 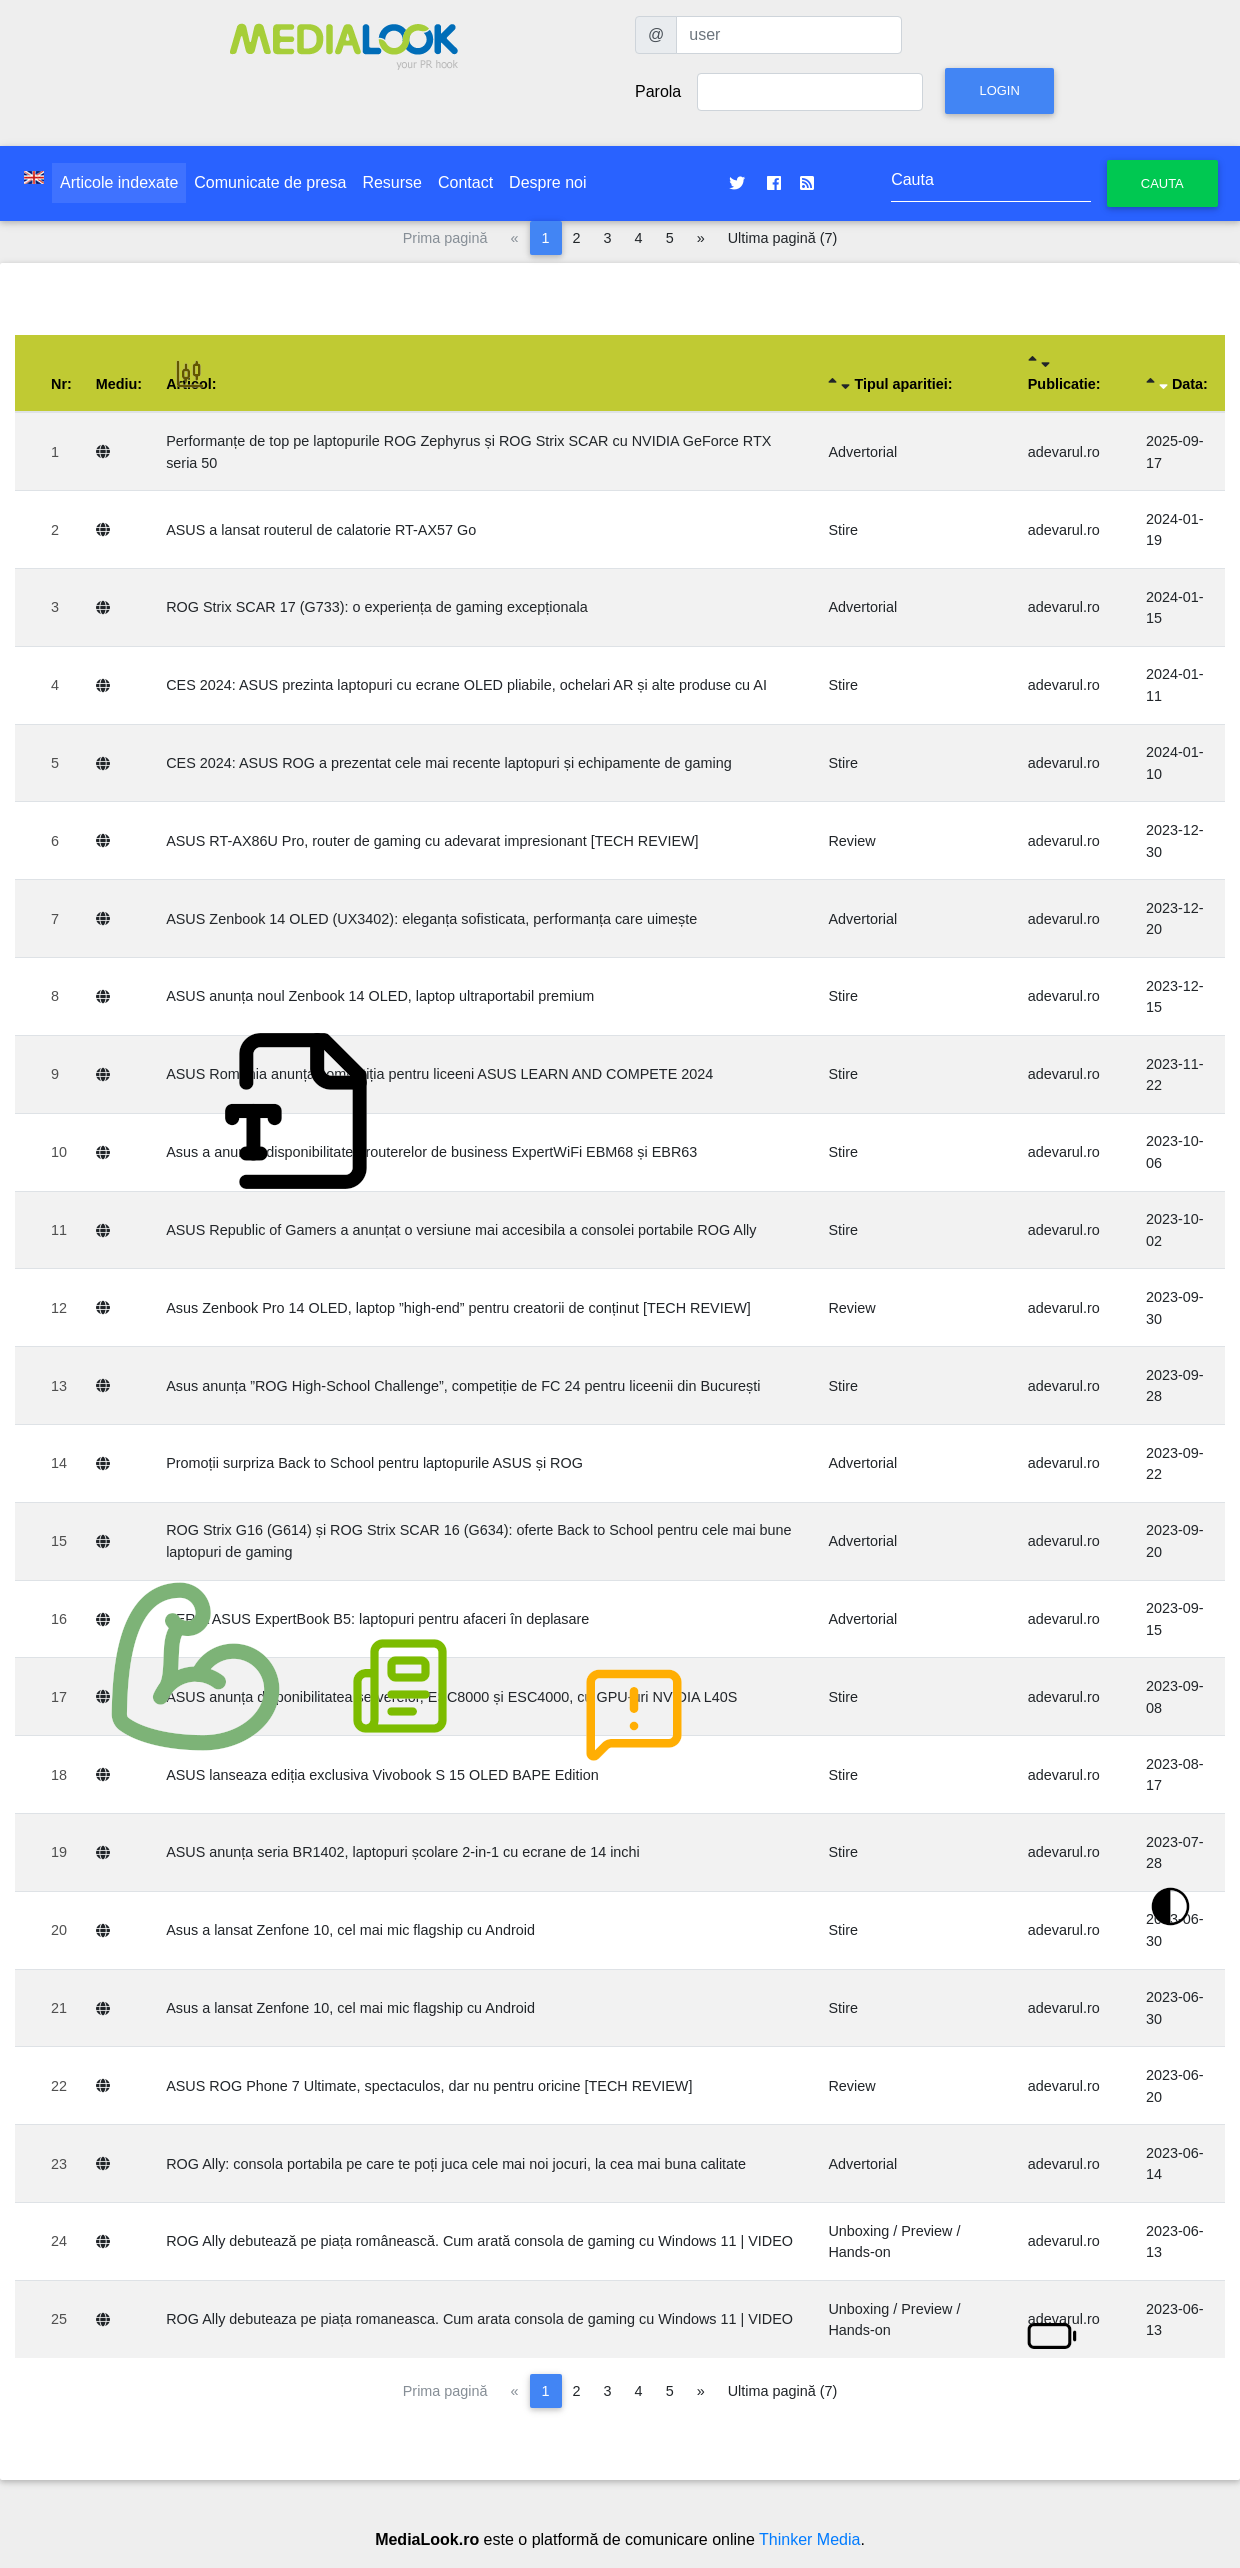 I want to click on indicates battery is completely drained, so click(x=1052, y=2336).